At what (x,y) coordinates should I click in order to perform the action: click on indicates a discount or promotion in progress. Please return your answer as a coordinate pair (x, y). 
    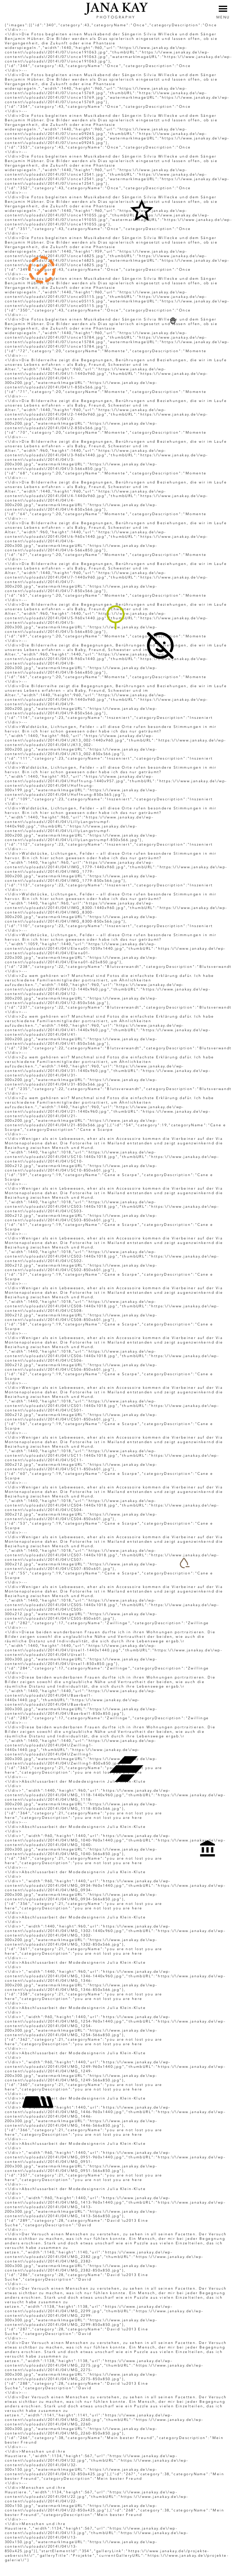
    Looking at the image, I should click on (42, 269).